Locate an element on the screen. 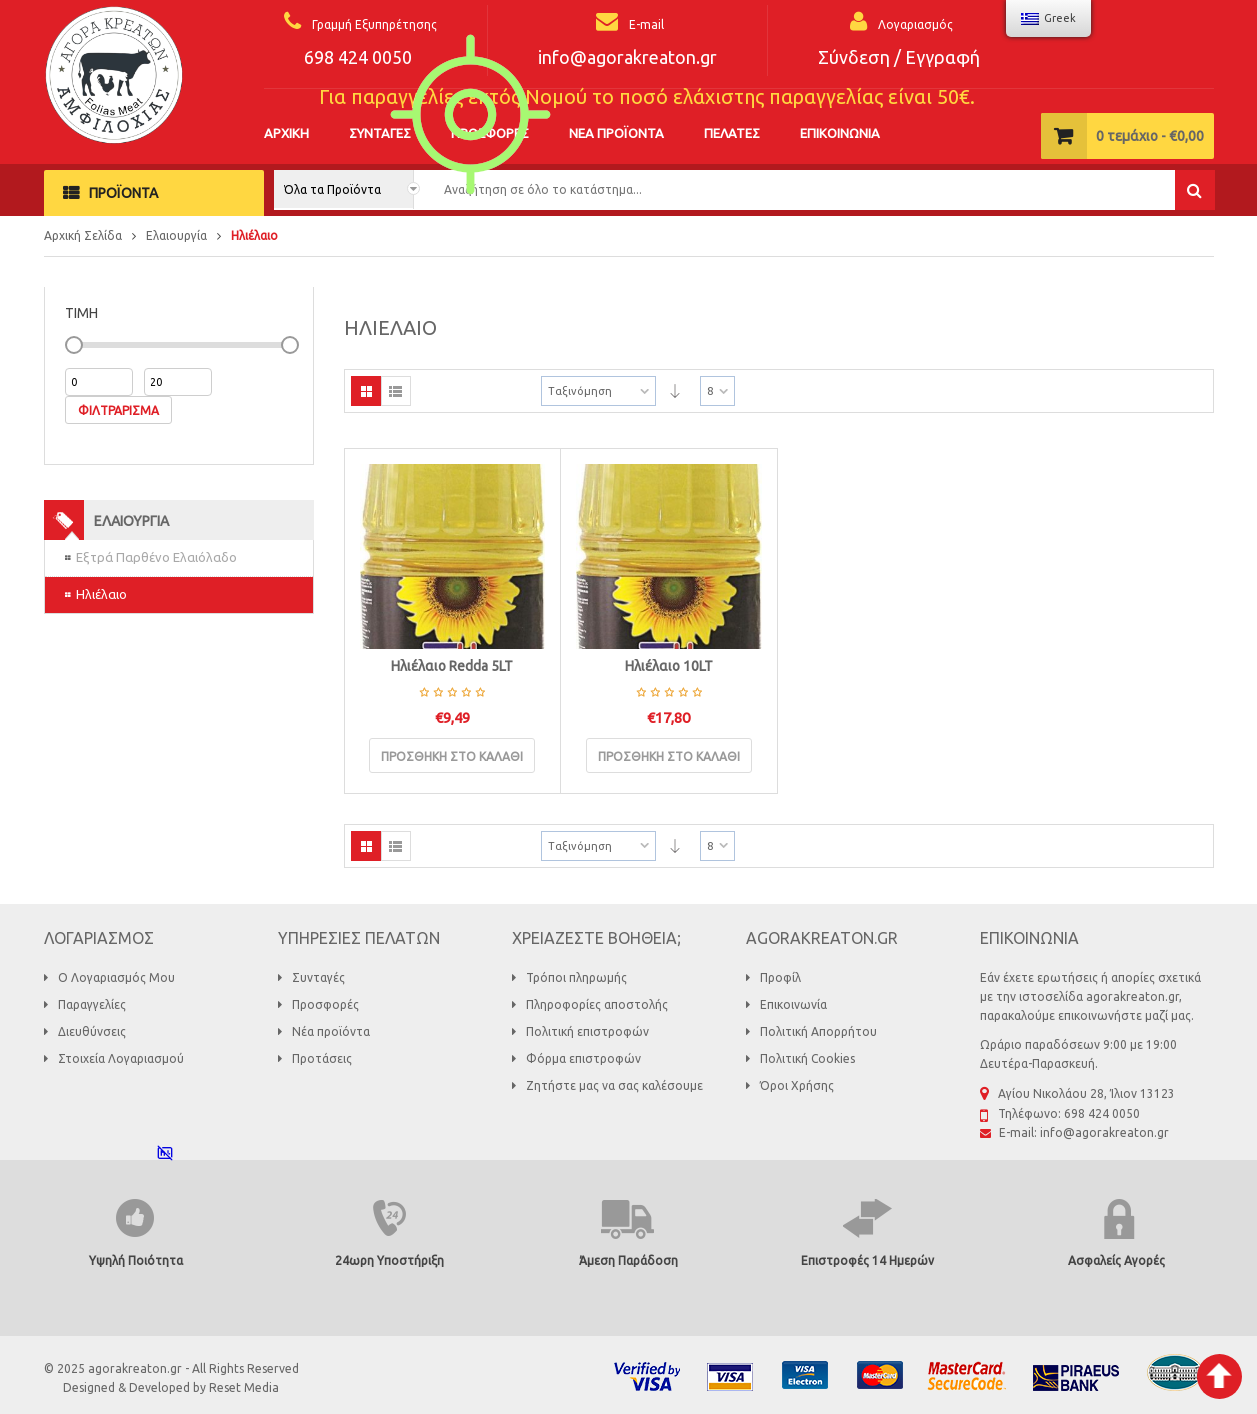 The height and width of the screenshot is (1414, 1257). disable markdown formatting is located at coordinates (165, 1153).